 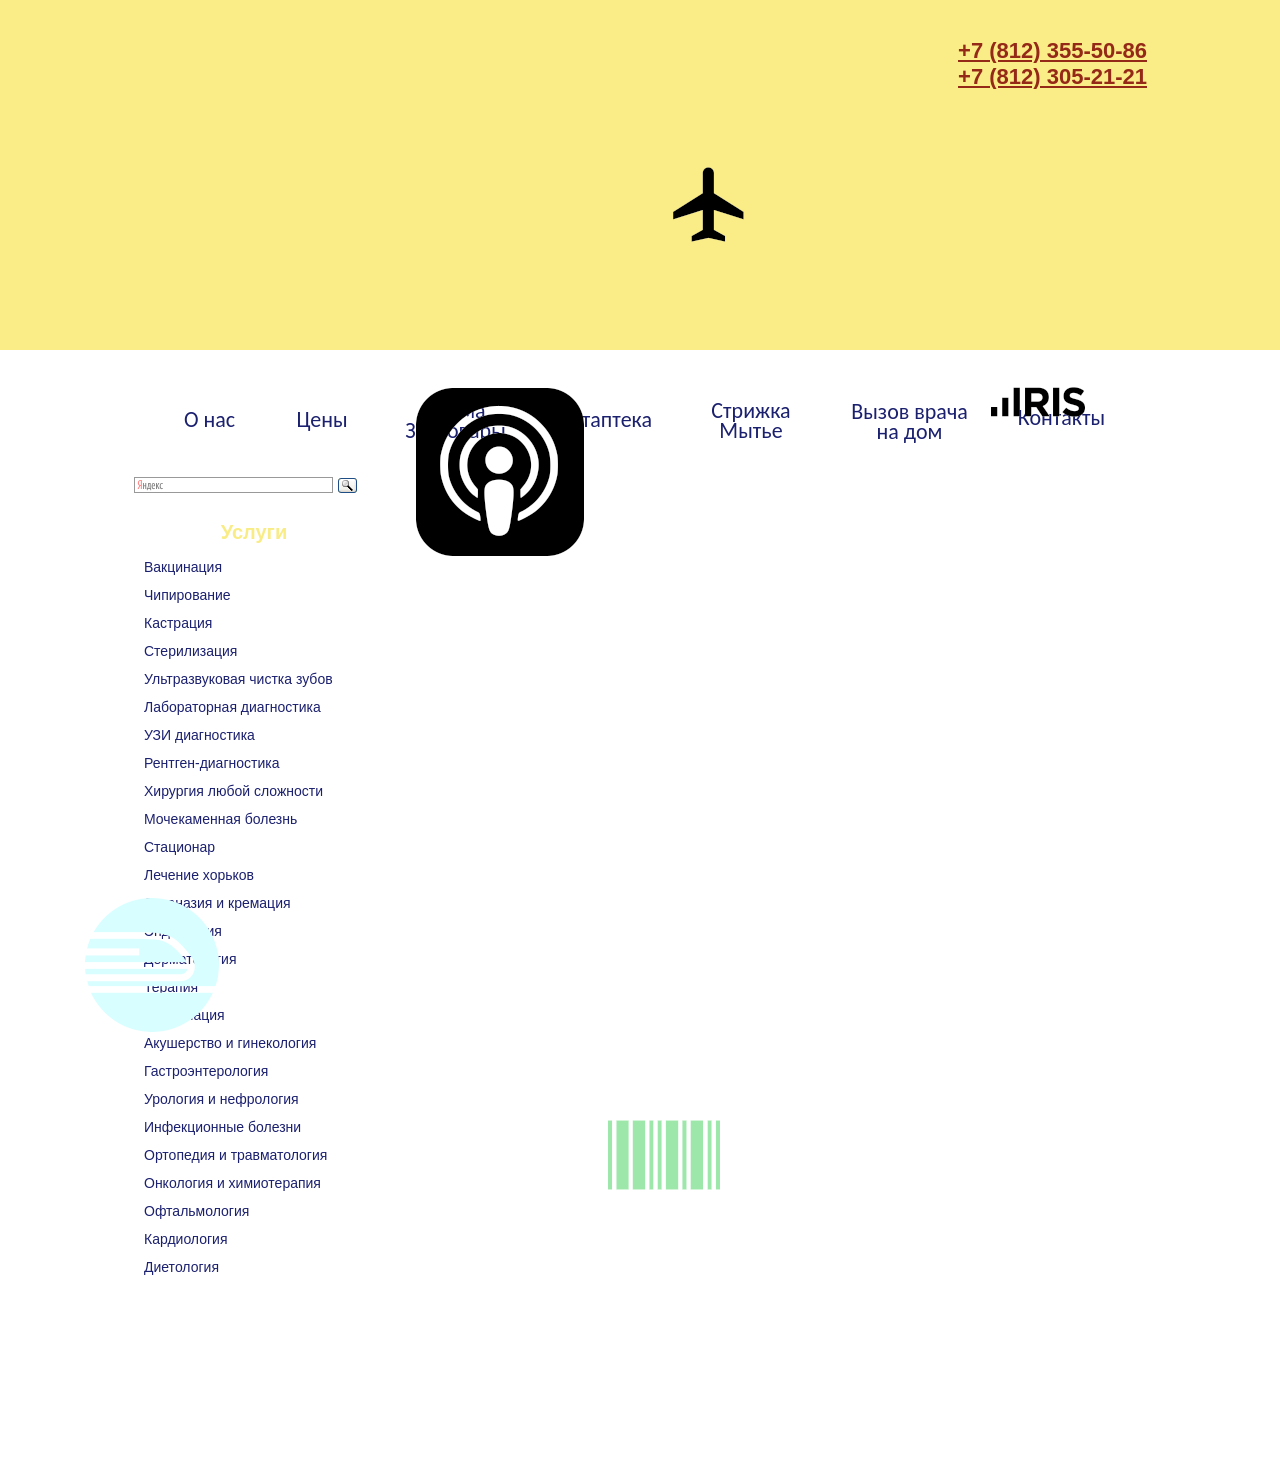 I want to click on link to Wikidata knowledge base, so click(x=664, y=1155).